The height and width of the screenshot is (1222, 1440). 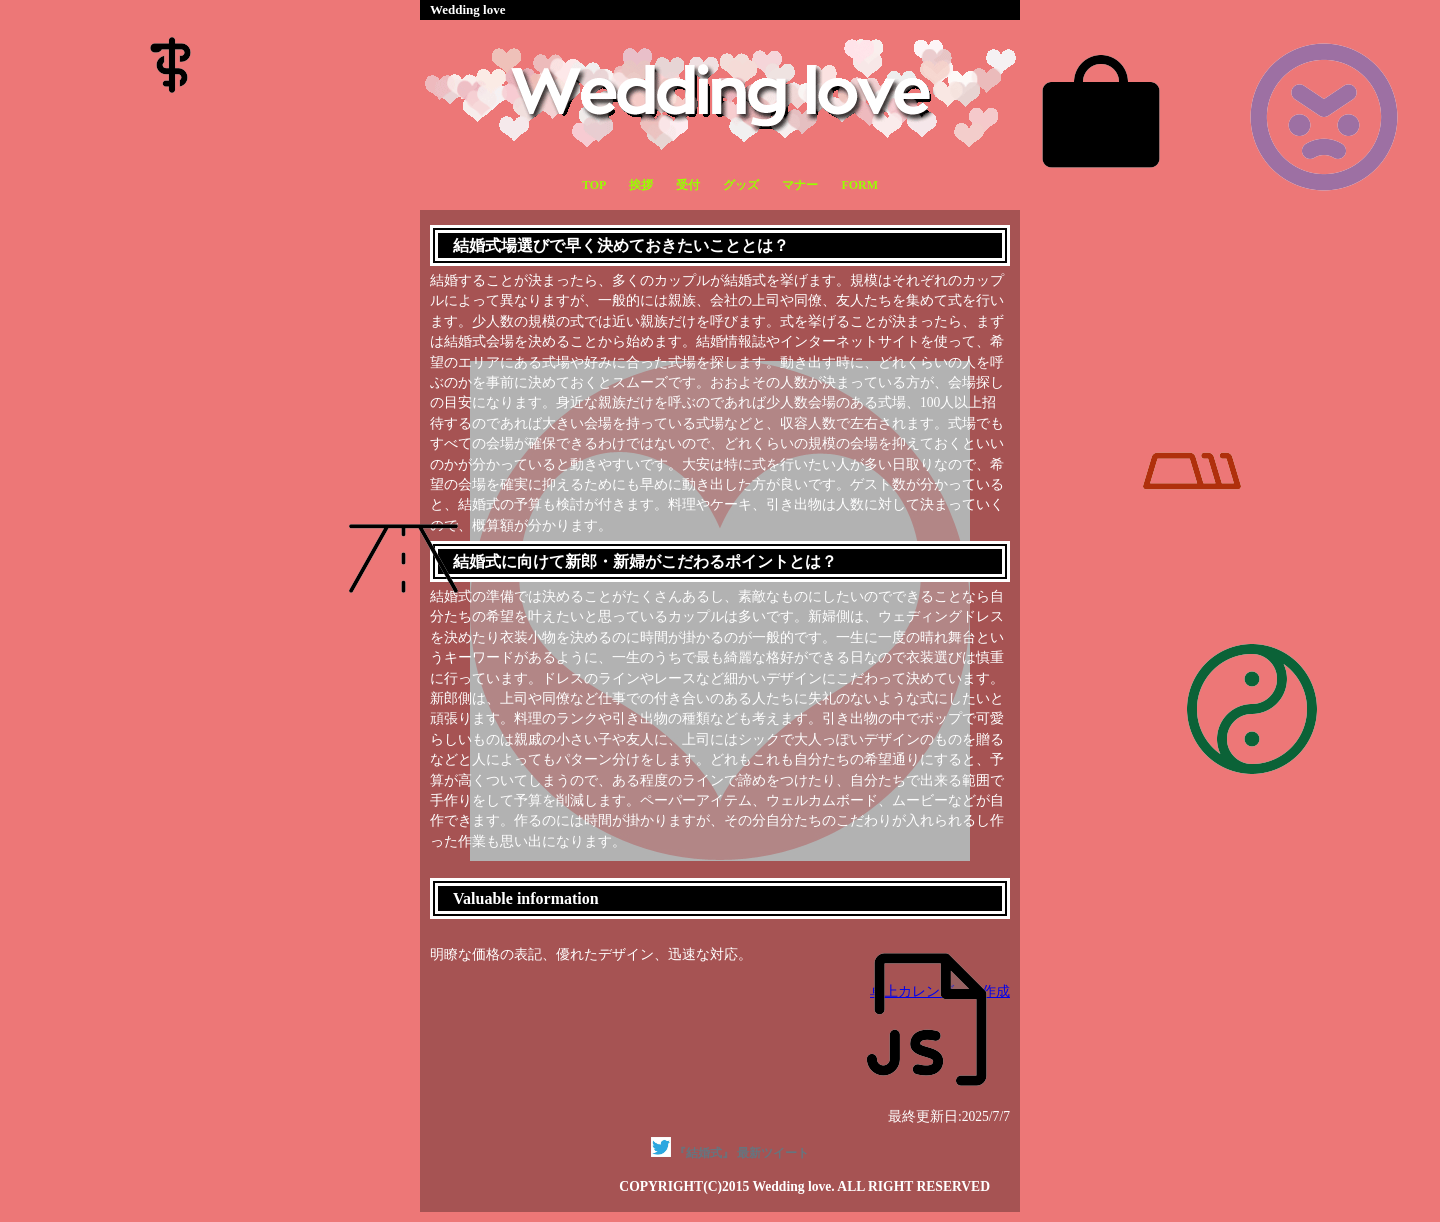 I want to click on switch between open browser tabs, so click(x=1192, y=471).